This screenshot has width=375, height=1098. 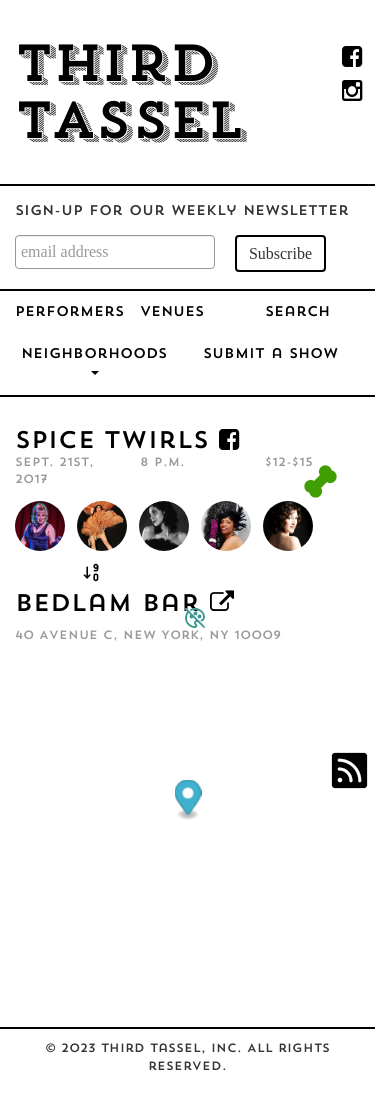 What do you see at coordinates (349, 770) in the screenshot?
I see `subscribe to RSS feed` at bounding box center [349, 770].